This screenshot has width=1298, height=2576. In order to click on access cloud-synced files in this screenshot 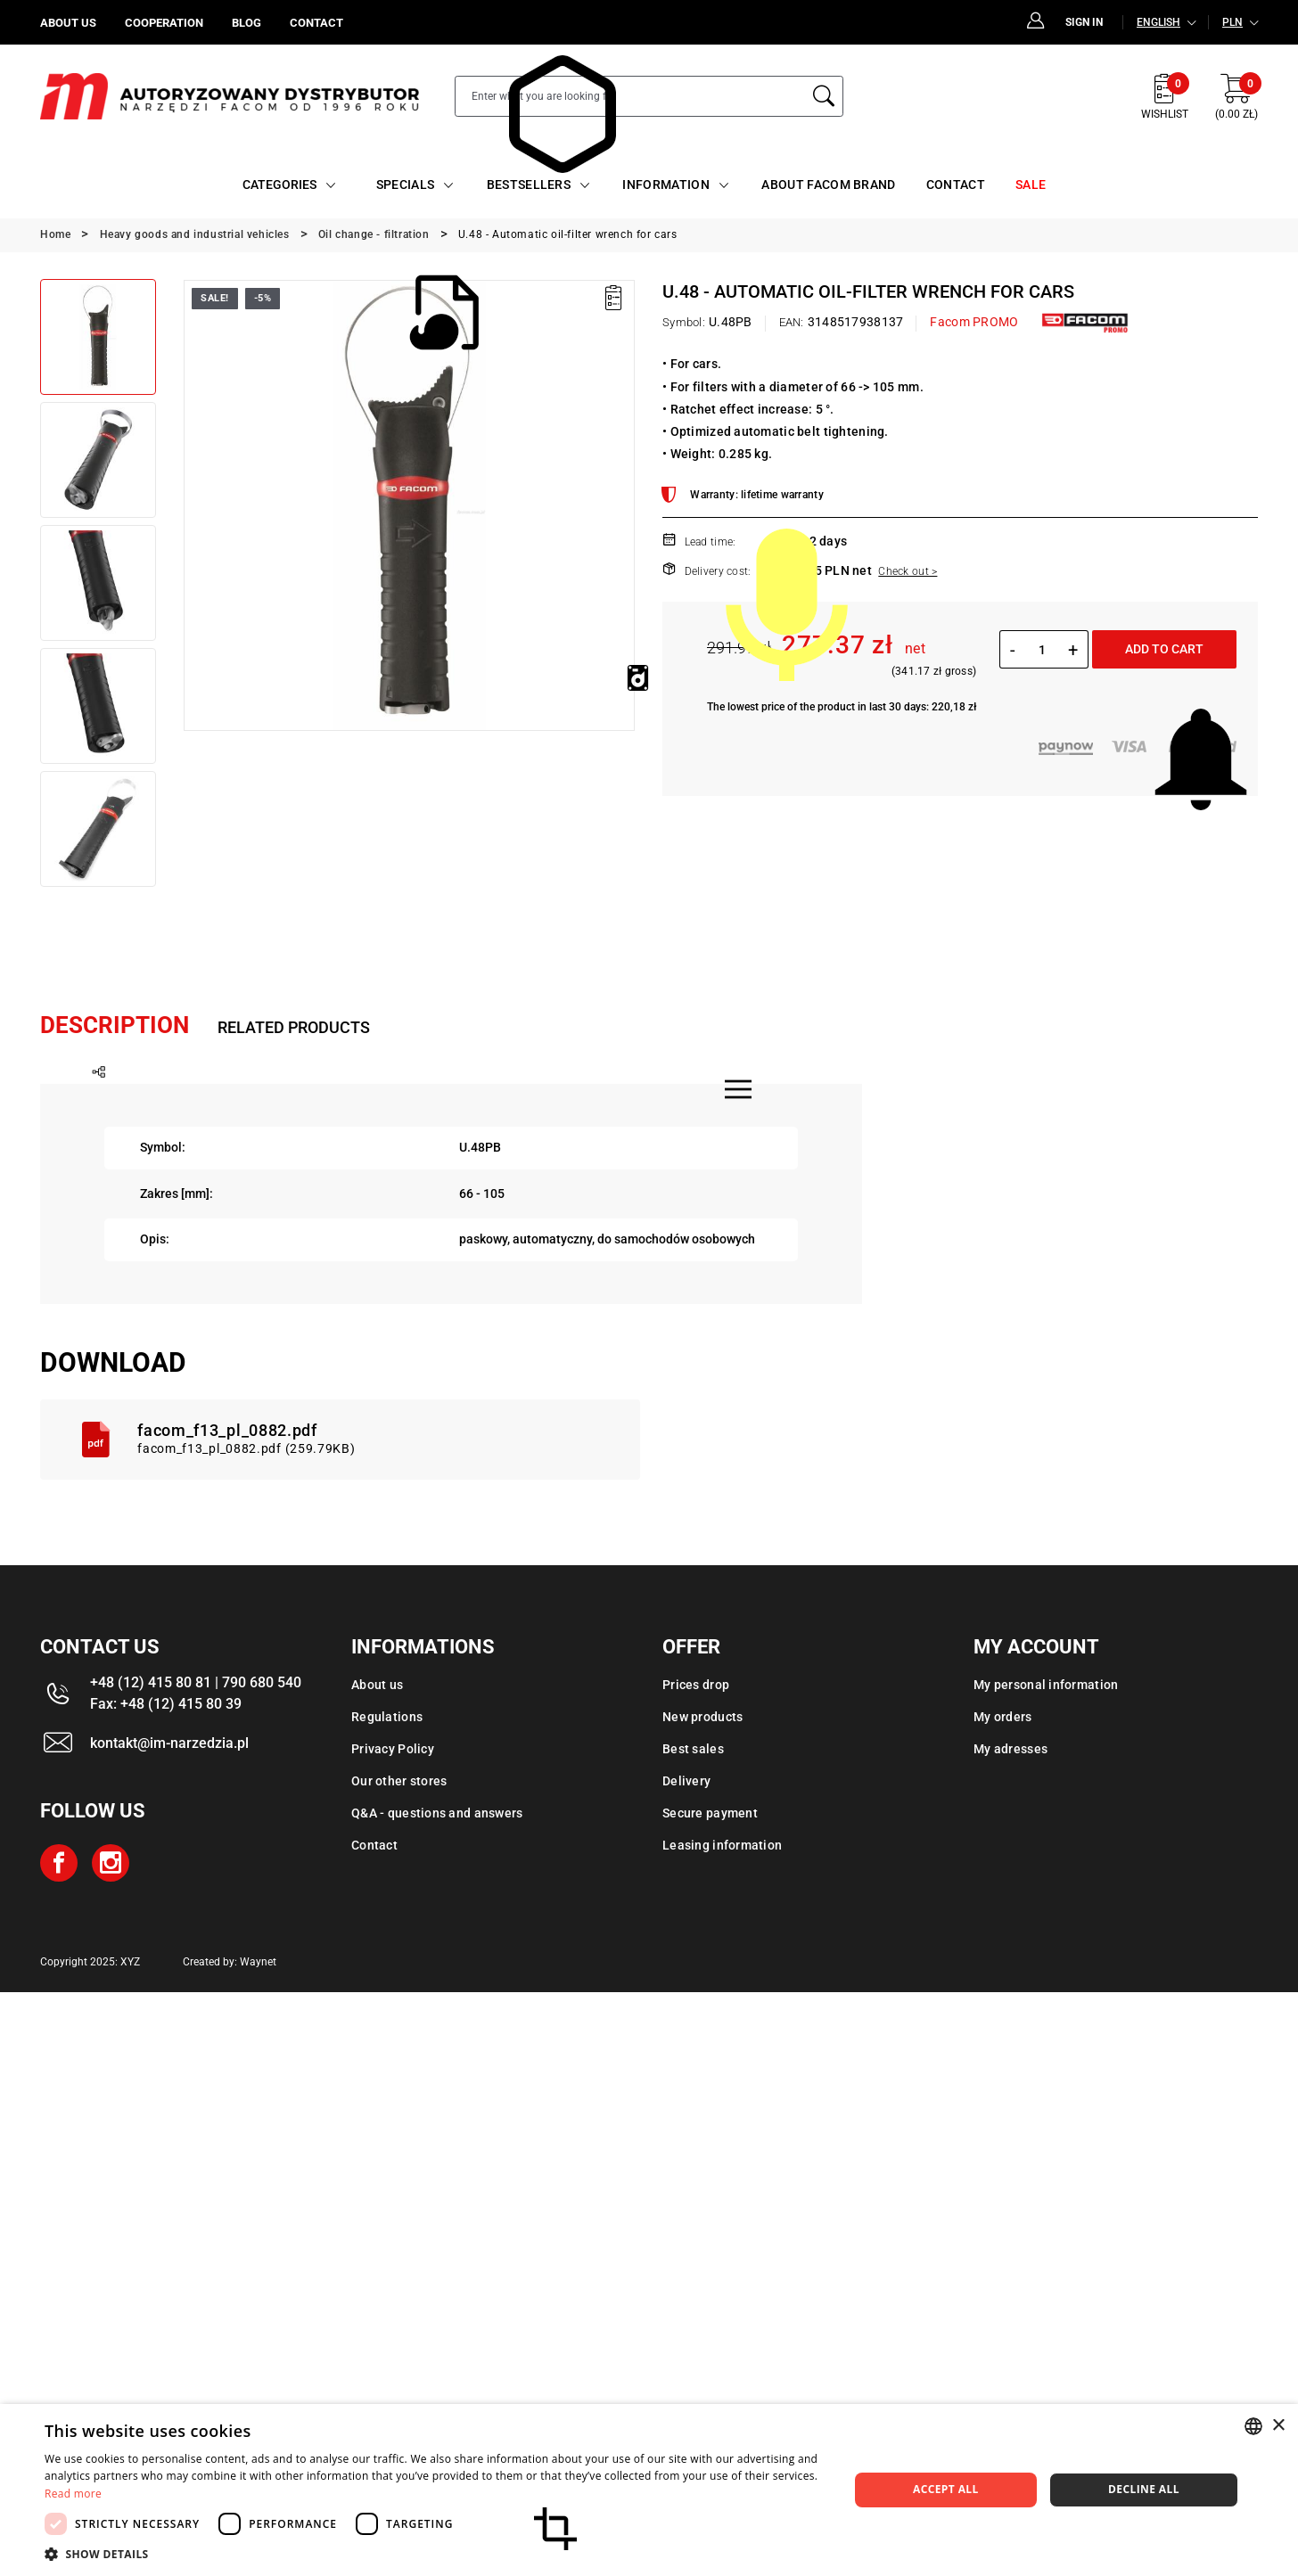, I will do `click(447, 312)`.